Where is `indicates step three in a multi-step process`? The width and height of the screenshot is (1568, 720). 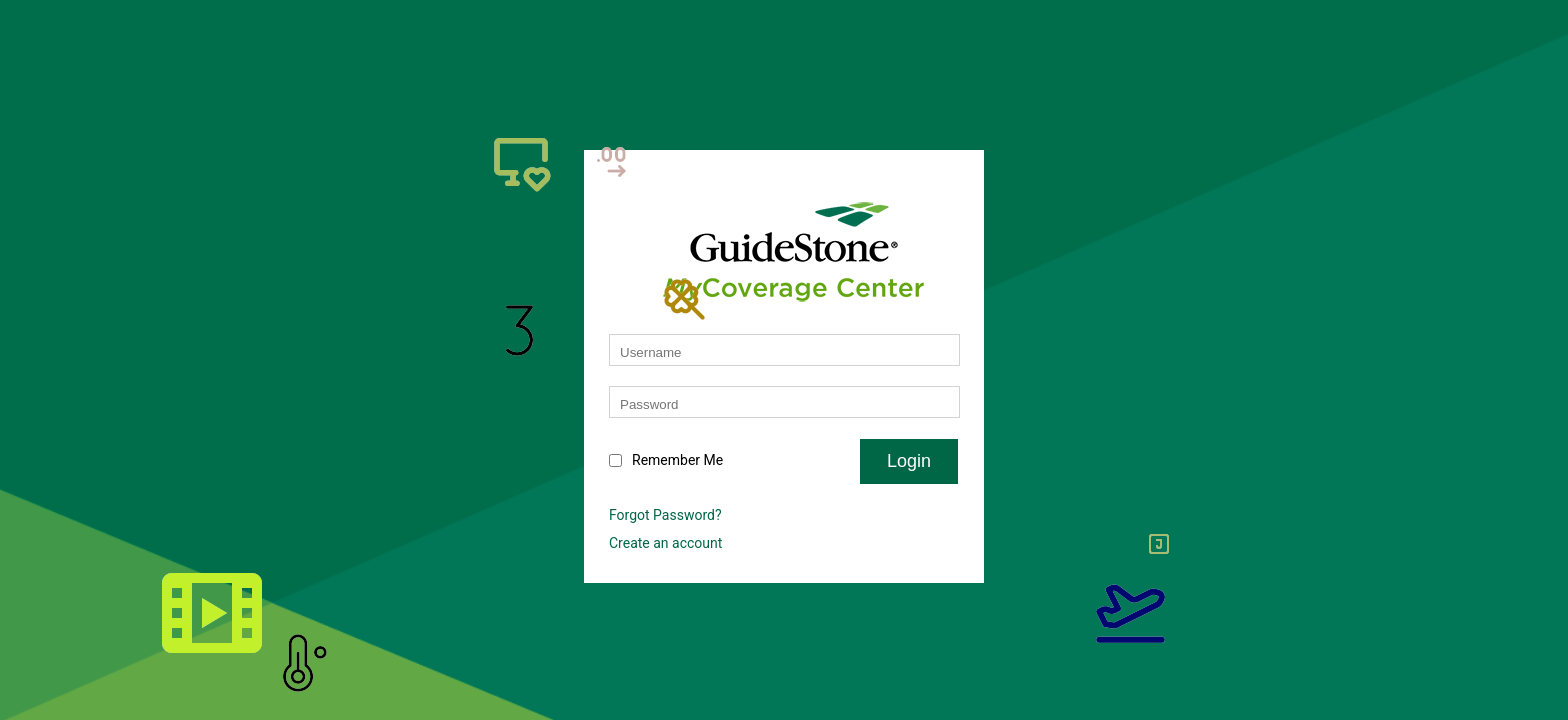 indicates step three in a multi-step process is located at coordinates (519, 330).